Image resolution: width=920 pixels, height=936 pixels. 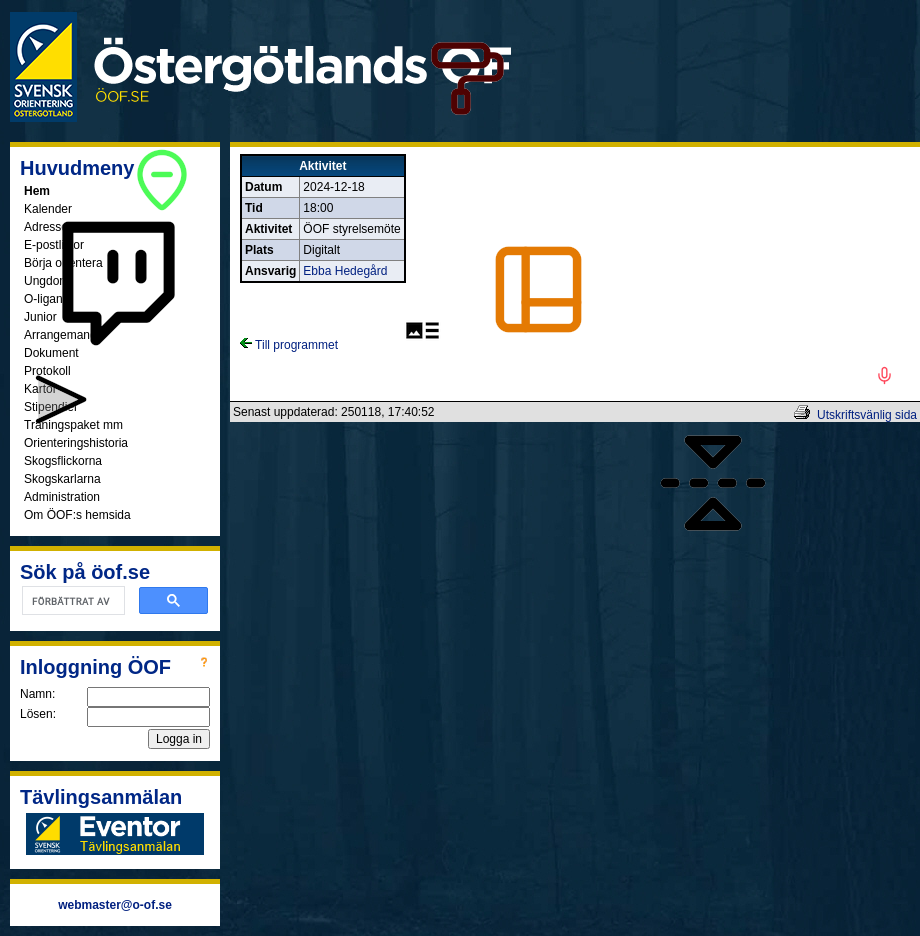 What do you see at coordinates (118, 283) in the screenshot?
I see `open Twitch app` at bounding box center [118, 283].